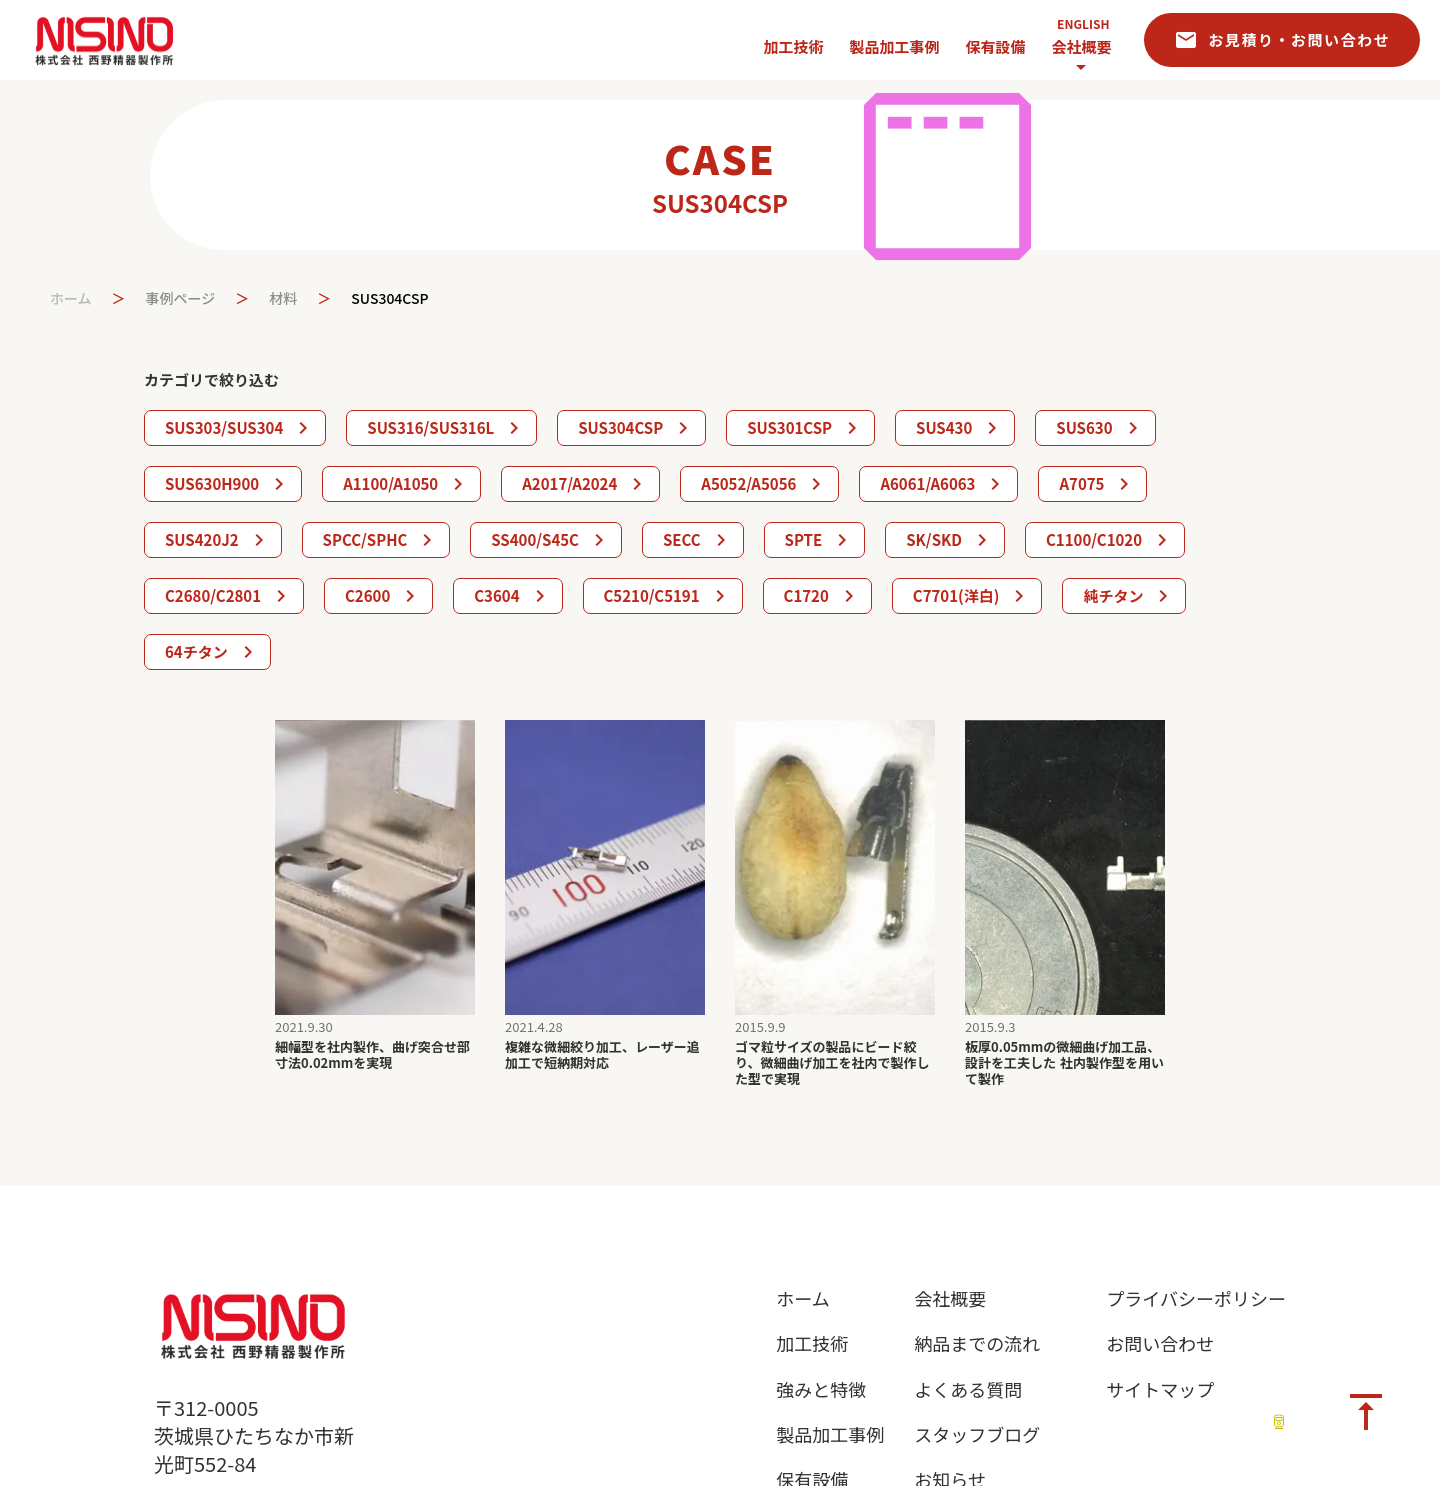  What do you see at coordinates (947, 176) in the screenshot?
I see `toggle the menubar visibility` at bounding box center [947, 176].